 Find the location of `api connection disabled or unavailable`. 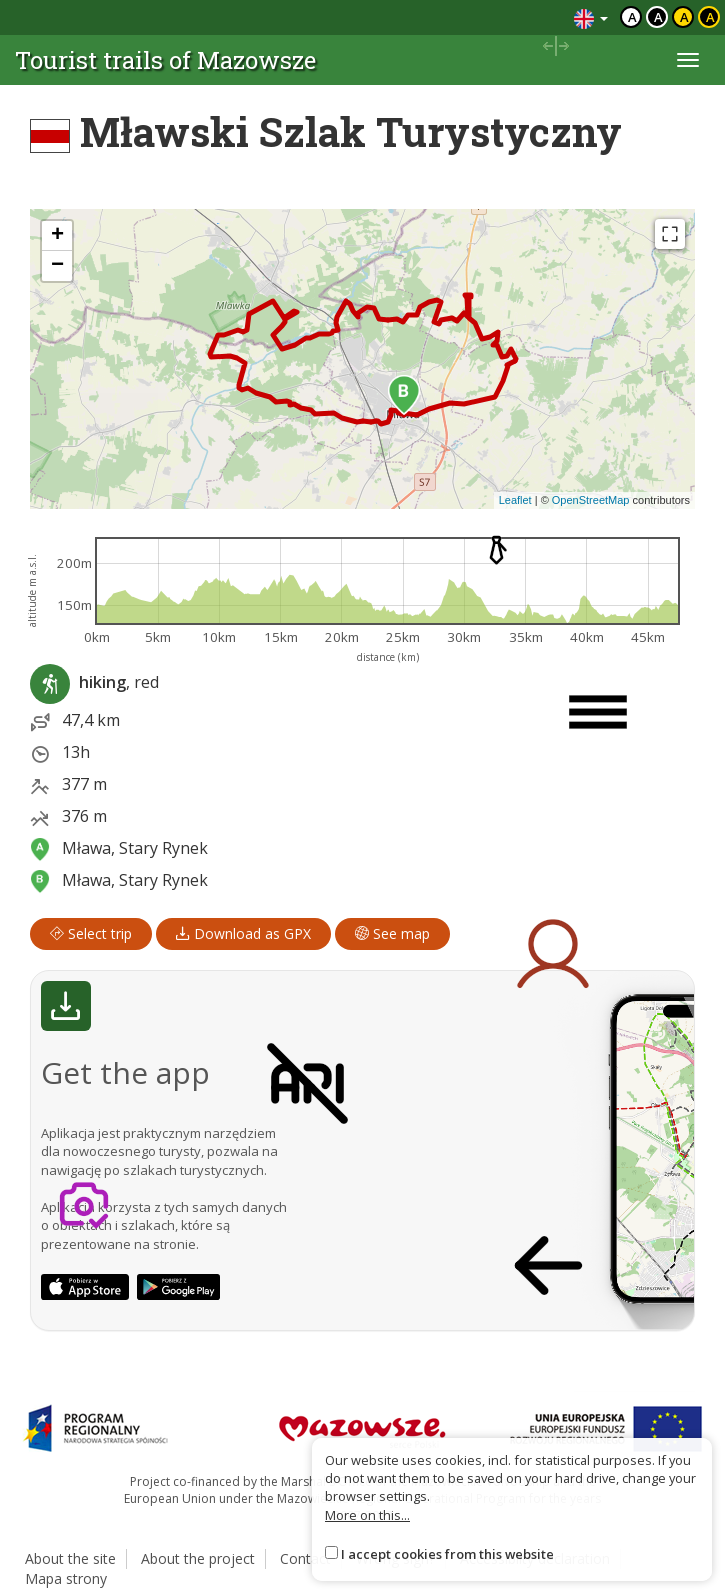

api connection disabled or unavailable is located at coordinates (307, 1083).